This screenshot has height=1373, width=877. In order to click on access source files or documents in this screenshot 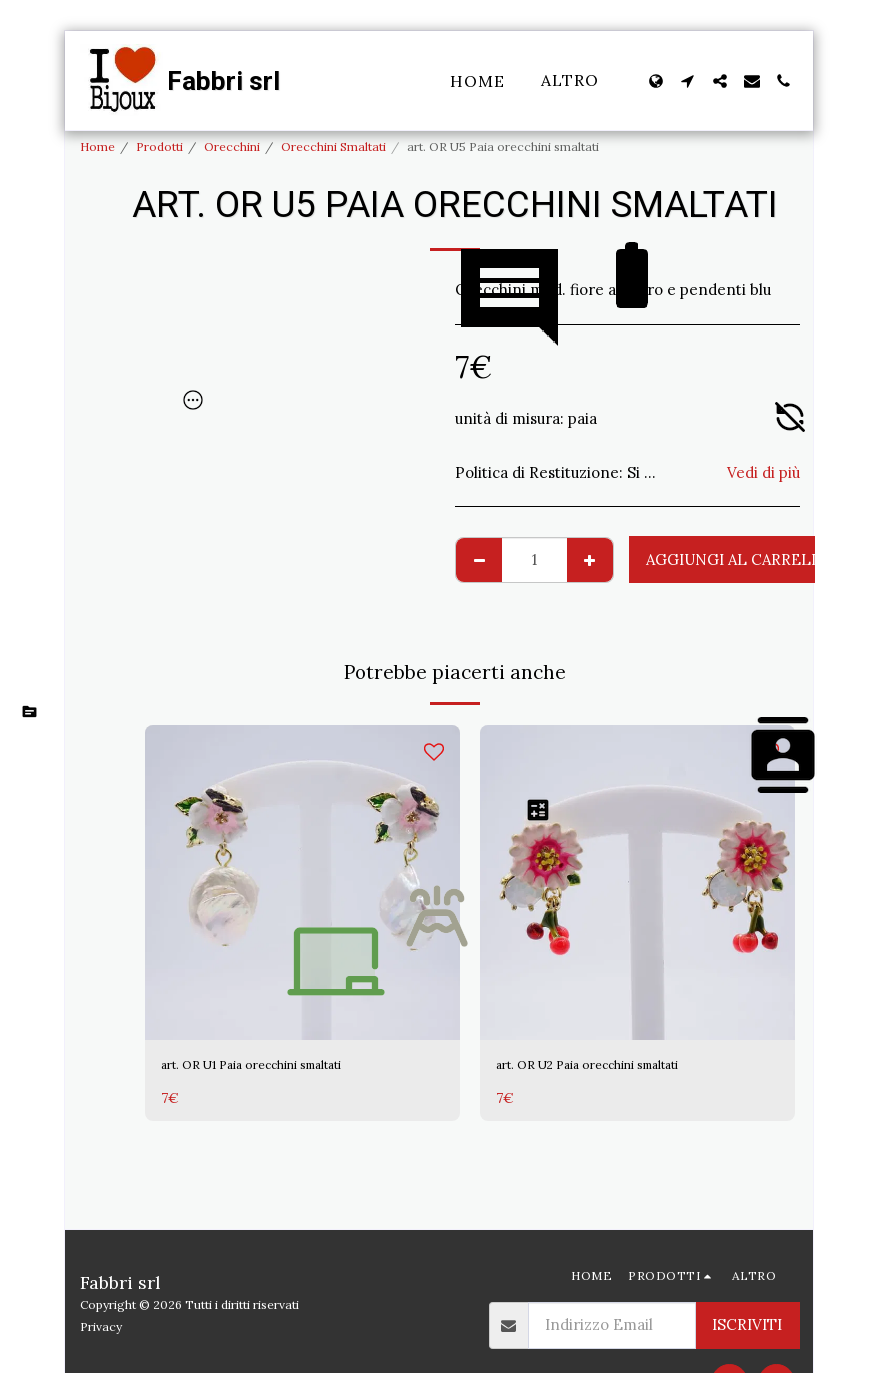, I will do `click(29, 711)`.